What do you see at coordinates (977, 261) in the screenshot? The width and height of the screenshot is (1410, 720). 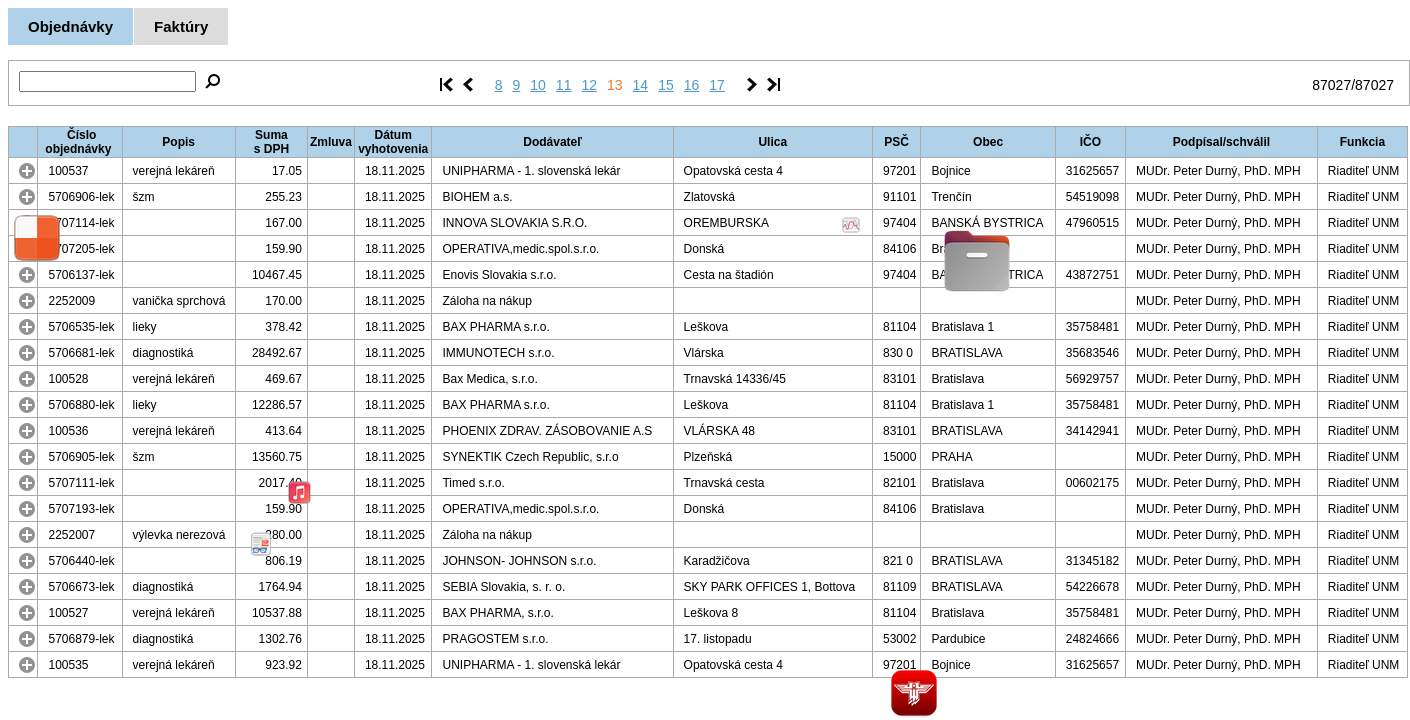 I see `open the file manager application` at bounding box center [977, 261].